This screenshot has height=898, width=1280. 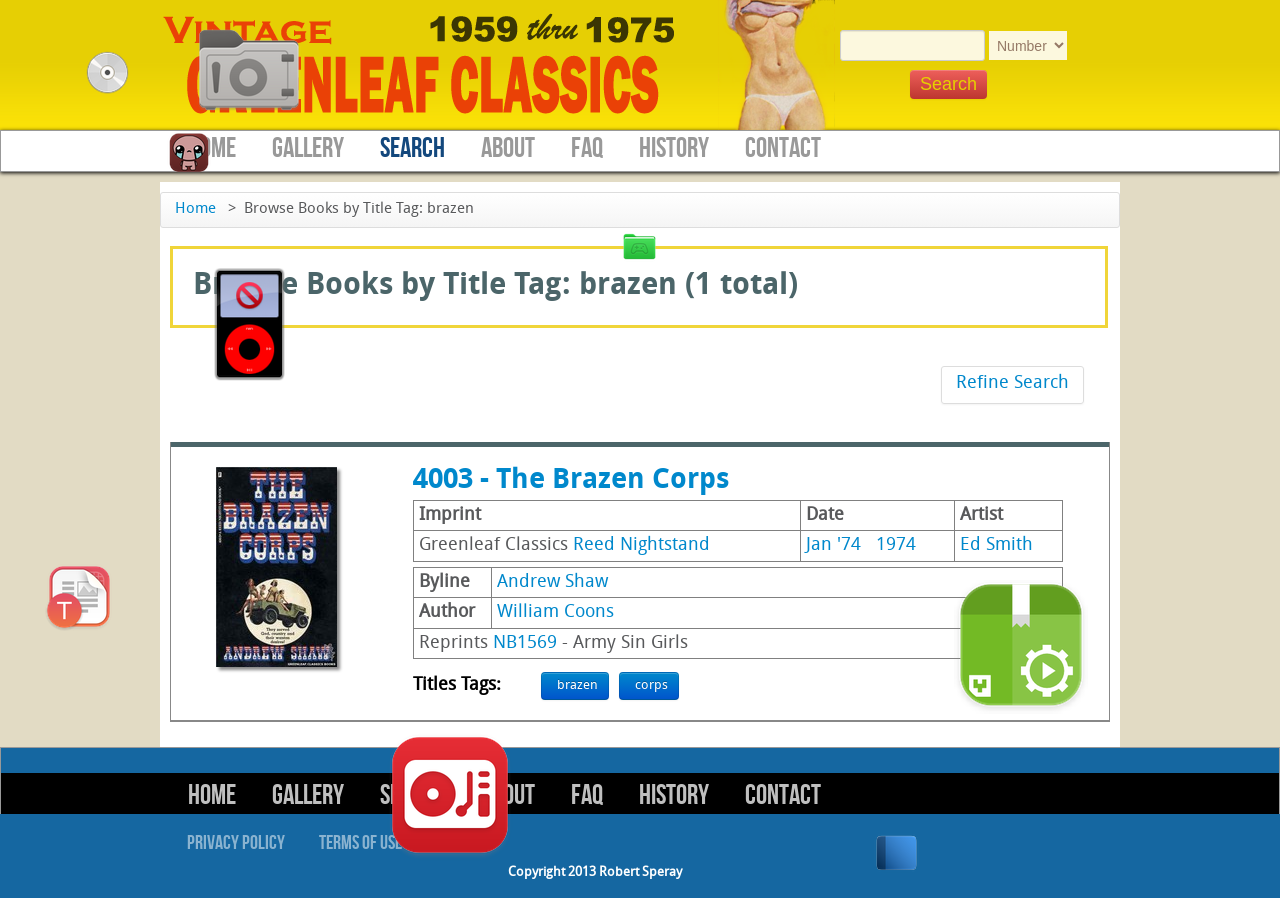 What do you see at coordinates (249, 324) in the screenshot?
I see `iPod device with sync error or connection issue` at bounding box center [249, 324].